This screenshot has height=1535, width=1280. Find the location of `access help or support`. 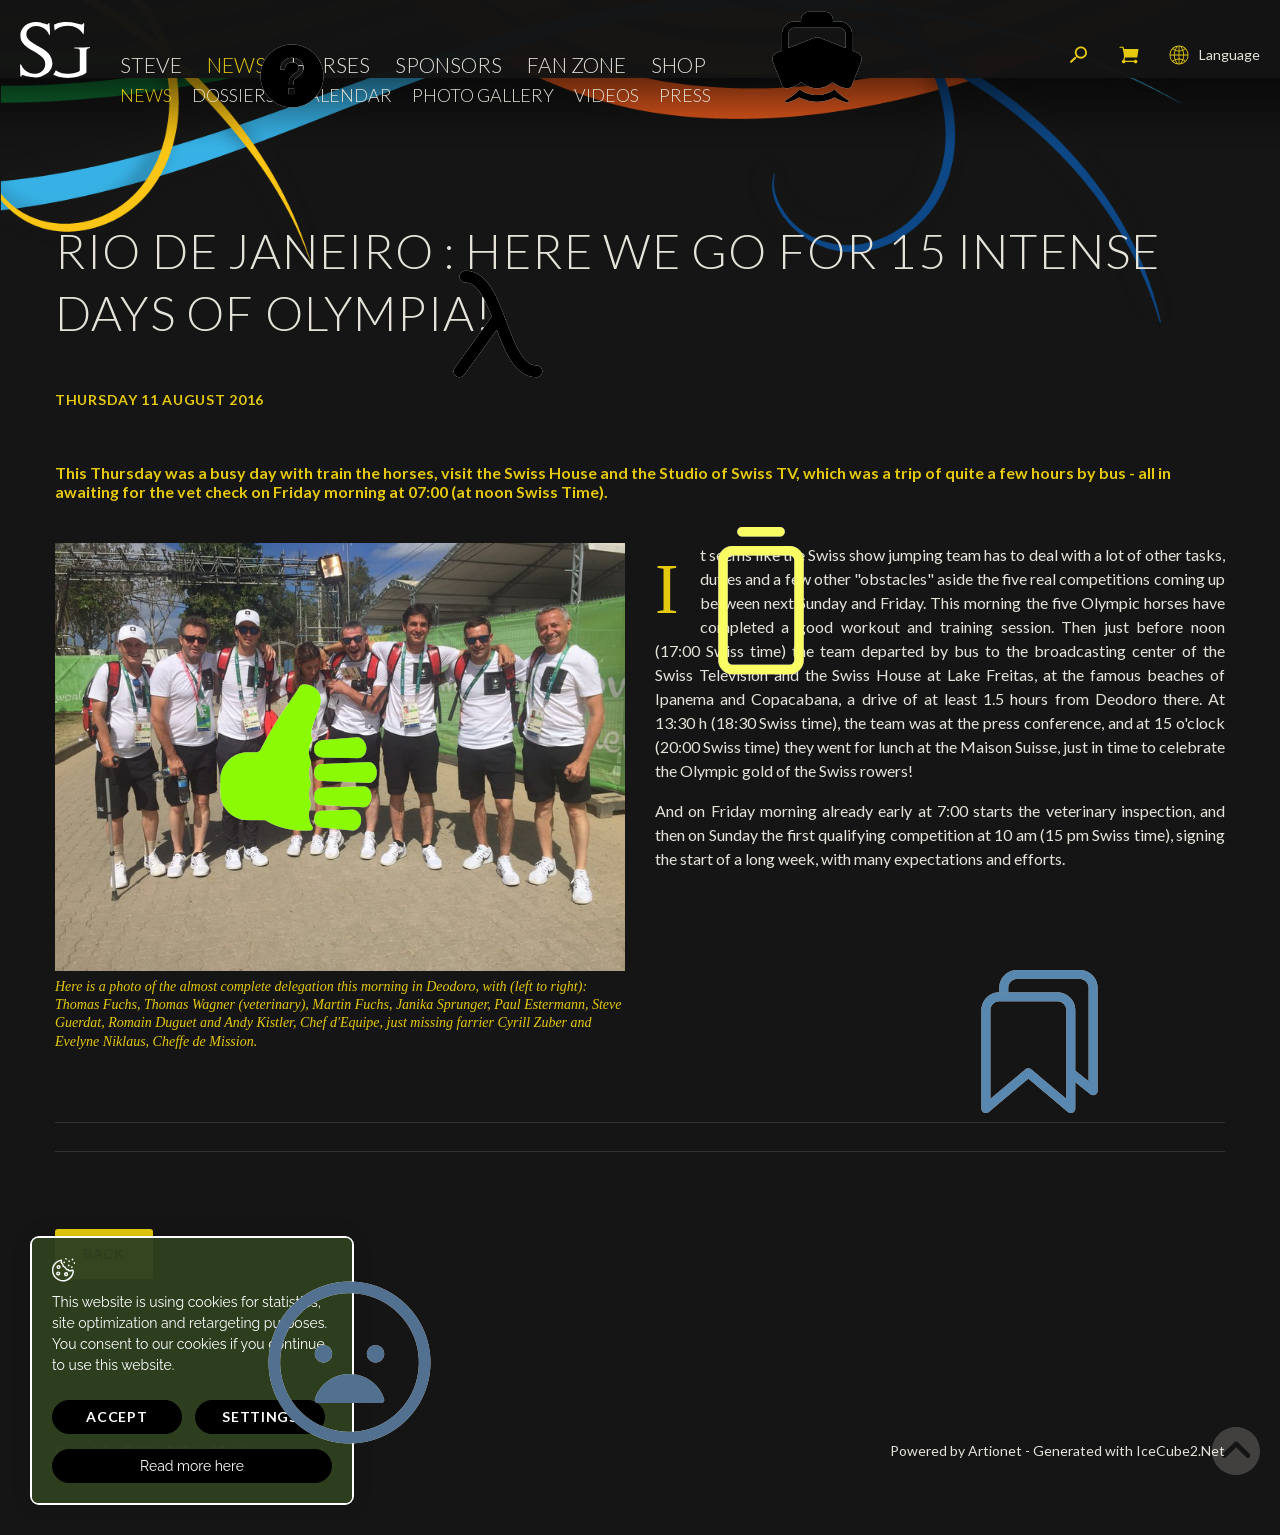

access help or support is located at coordinates (292, 76).